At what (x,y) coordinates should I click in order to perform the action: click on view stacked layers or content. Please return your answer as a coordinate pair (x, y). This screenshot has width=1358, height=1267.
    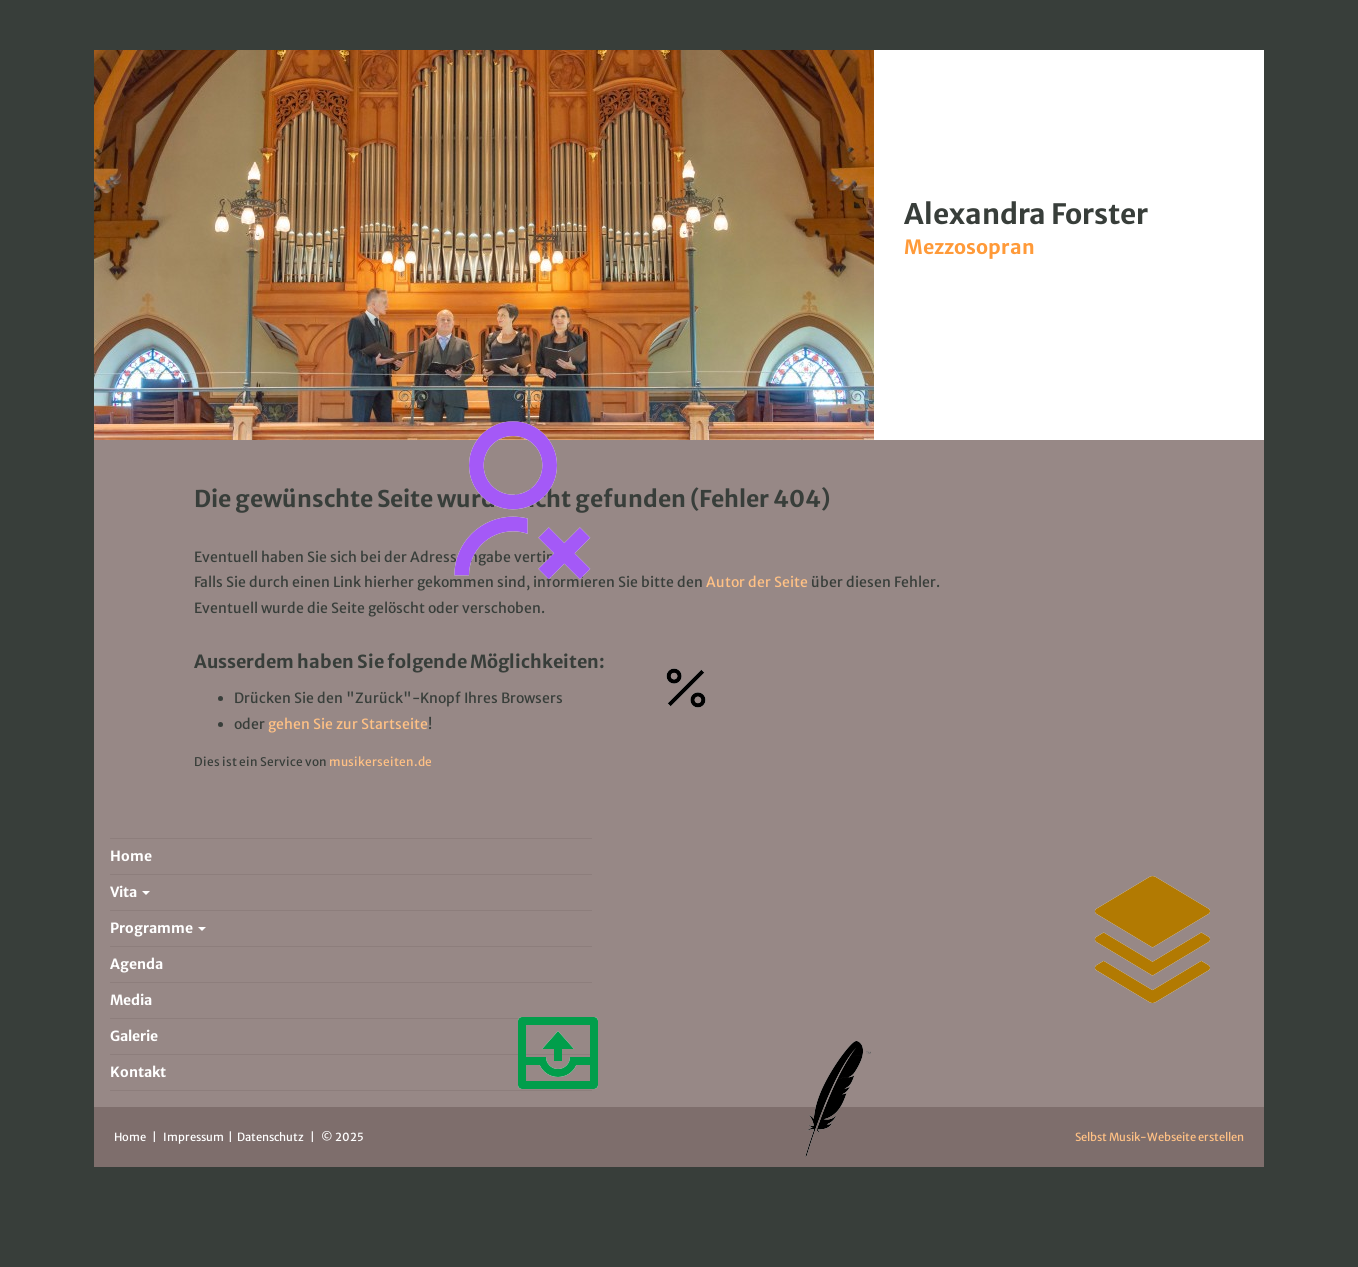
    Looking at the image, I should click on (1152, 941).